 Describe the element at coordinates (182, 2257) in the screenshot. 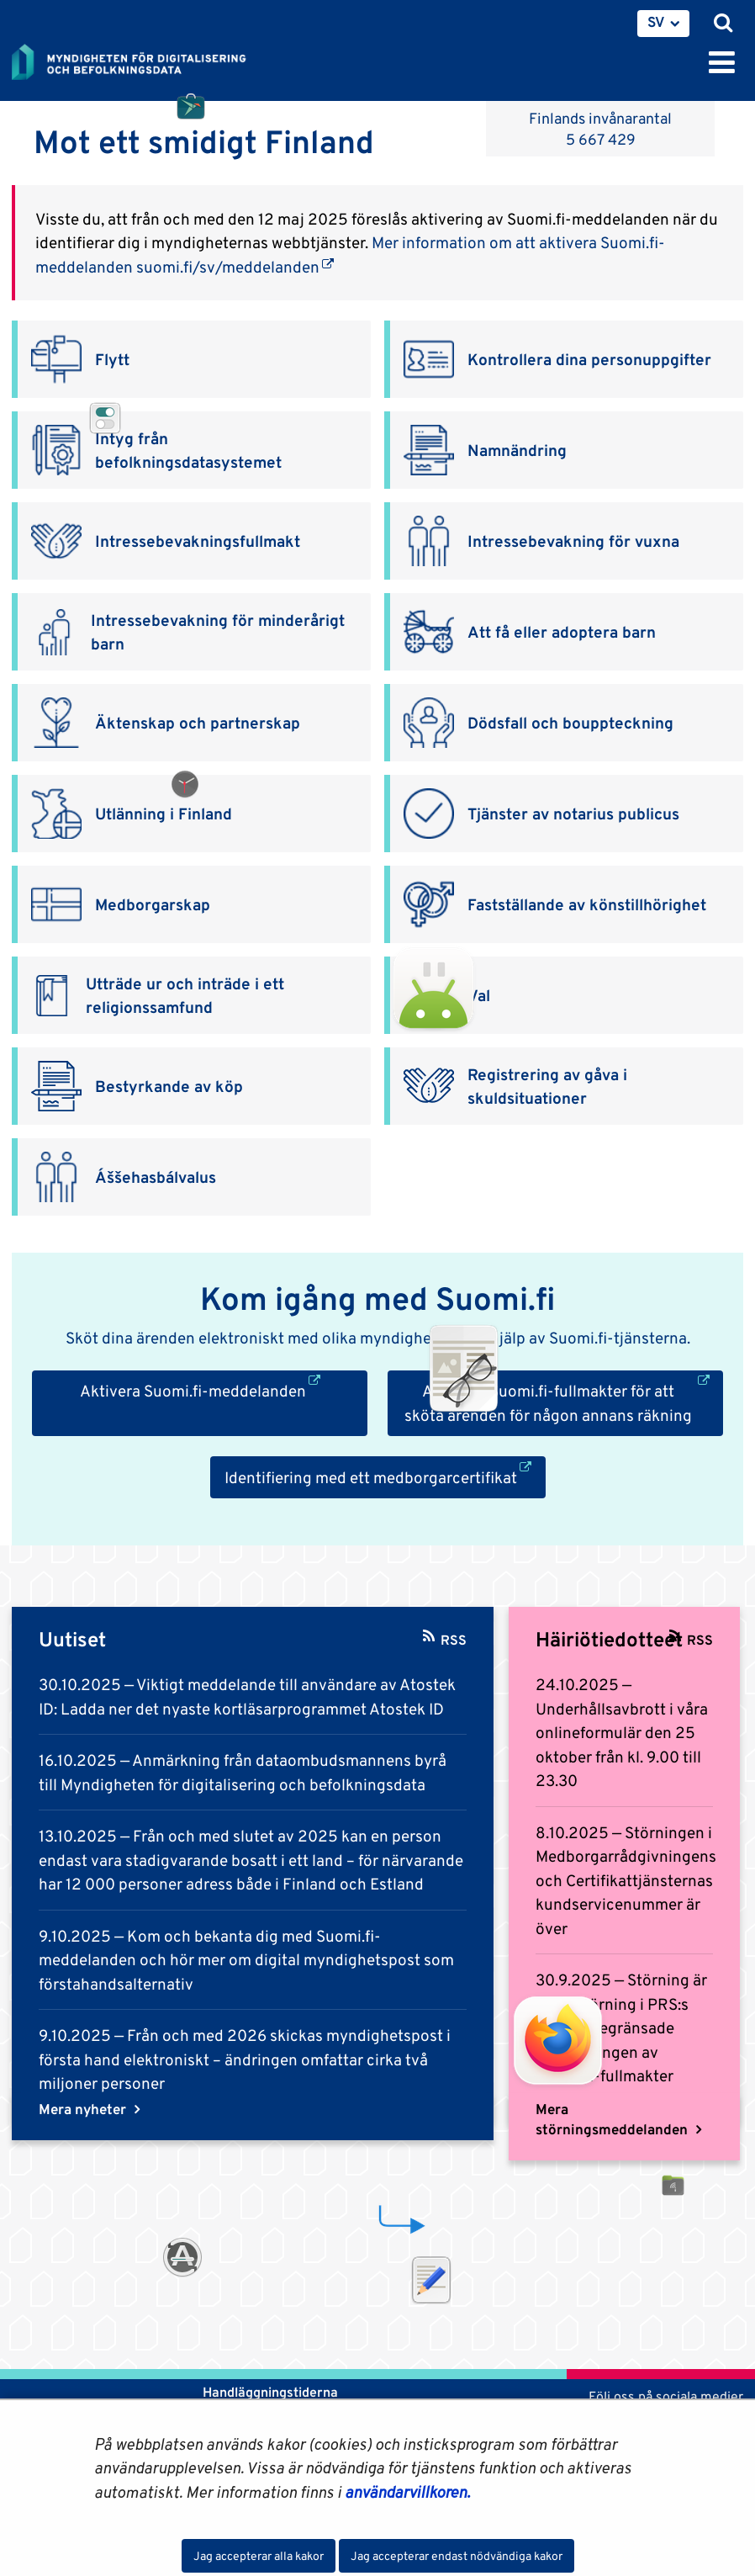

I see `open the software update manager` at that location.